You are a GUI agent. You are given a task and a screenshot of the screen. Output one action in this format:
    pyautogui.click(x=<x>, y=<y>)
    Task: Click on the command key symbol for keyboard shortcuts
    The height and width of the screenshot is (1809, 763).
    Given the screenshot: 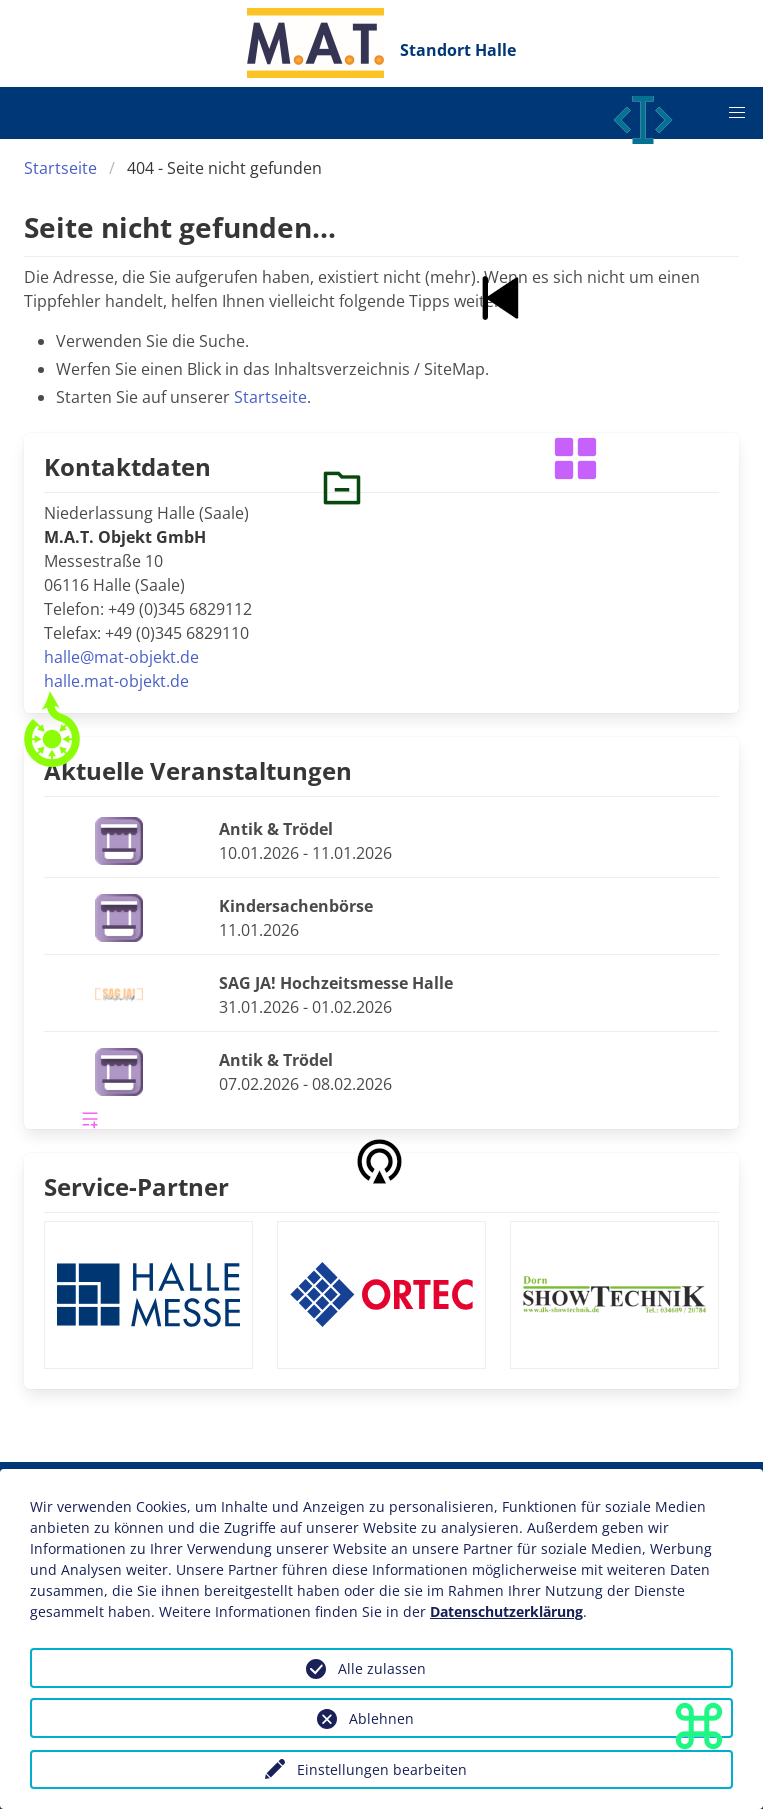 What is the action you would take?
    pyautogui.click(x=699, y=1726)
    